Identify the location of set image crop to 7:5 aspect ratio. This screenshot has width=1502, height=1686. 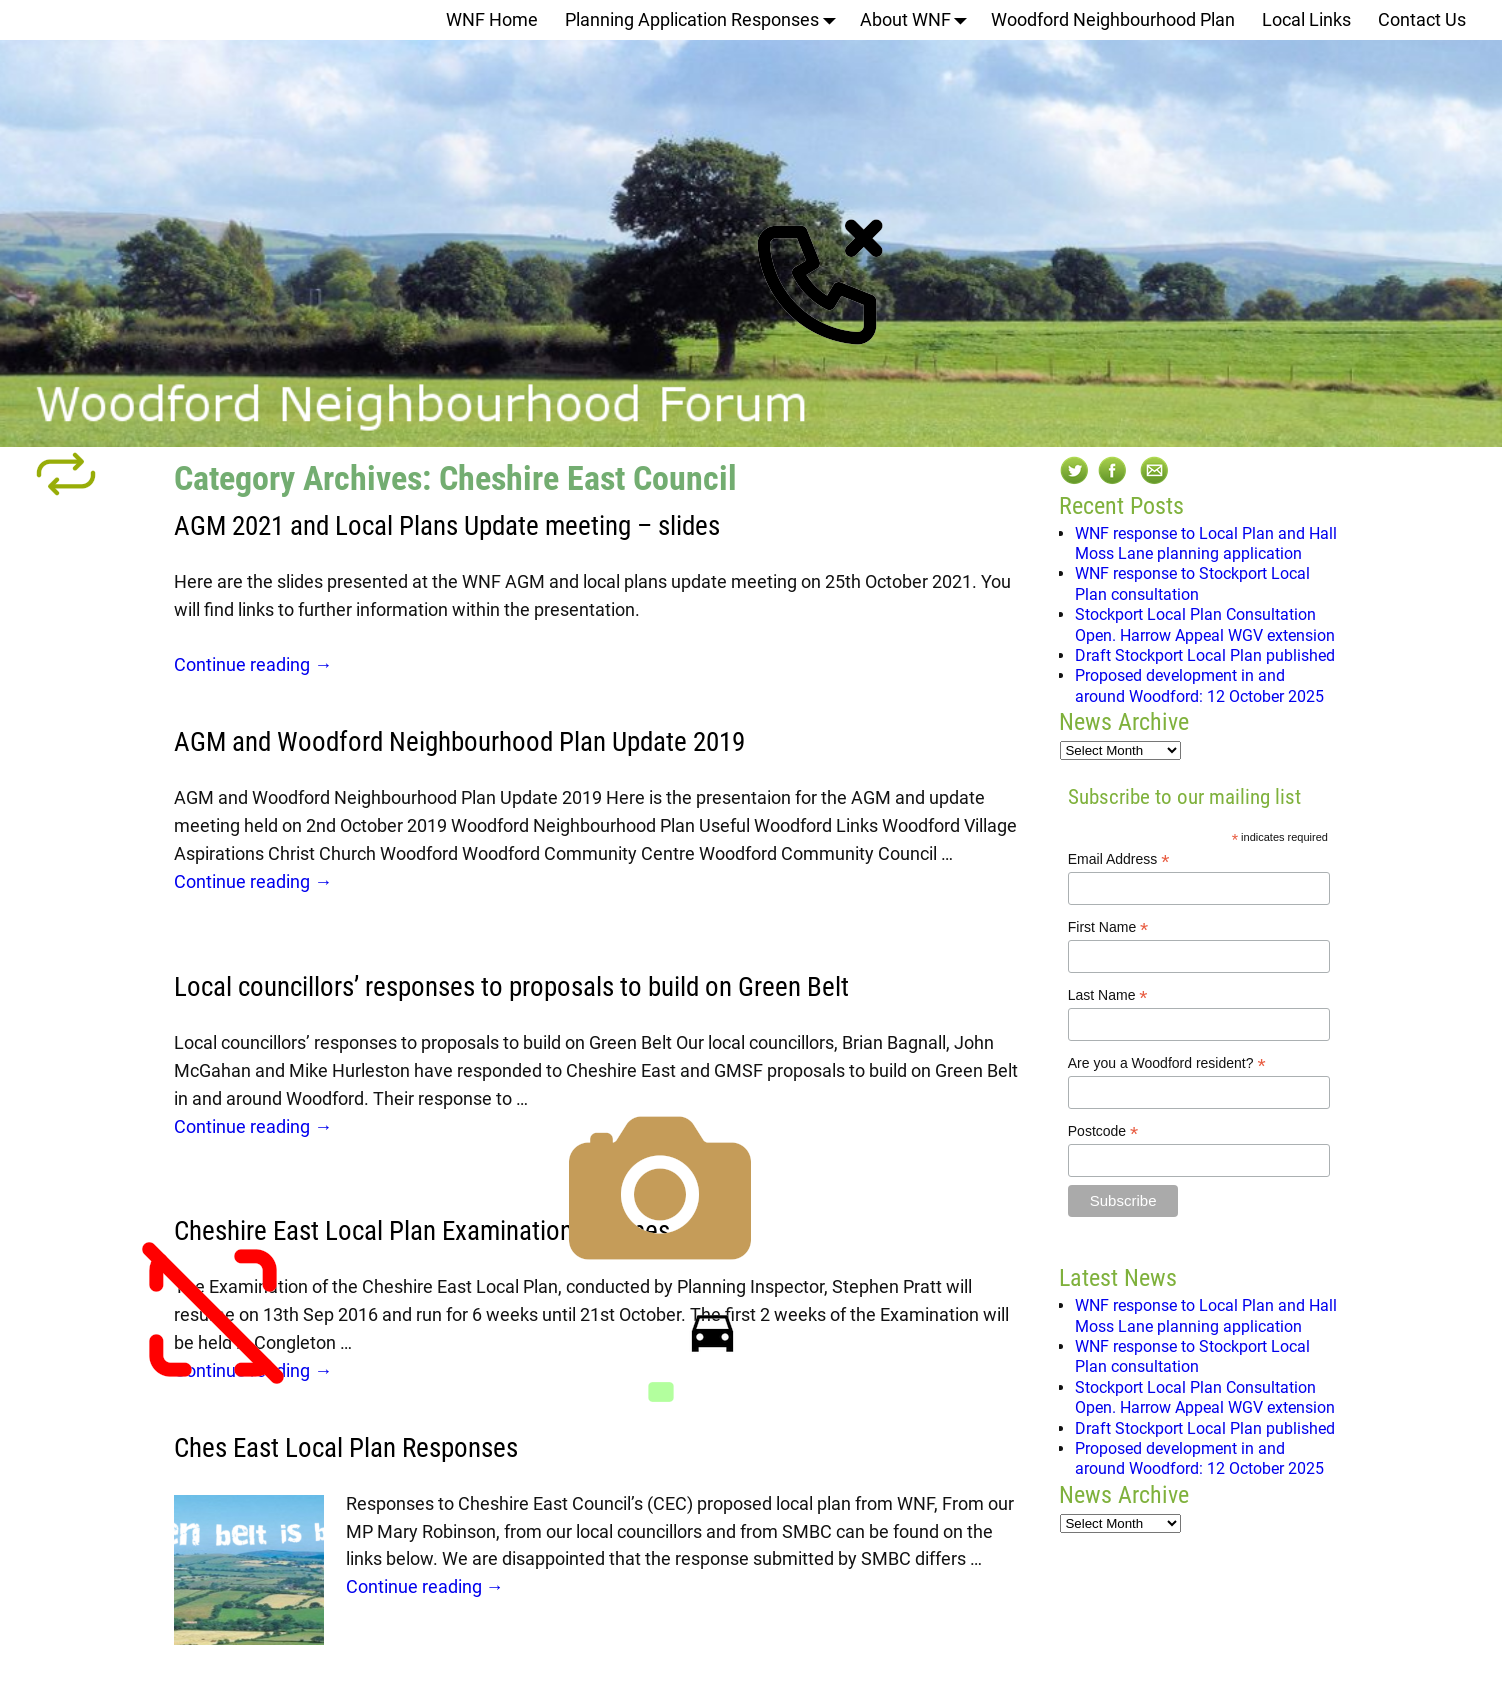
(661, 1392).